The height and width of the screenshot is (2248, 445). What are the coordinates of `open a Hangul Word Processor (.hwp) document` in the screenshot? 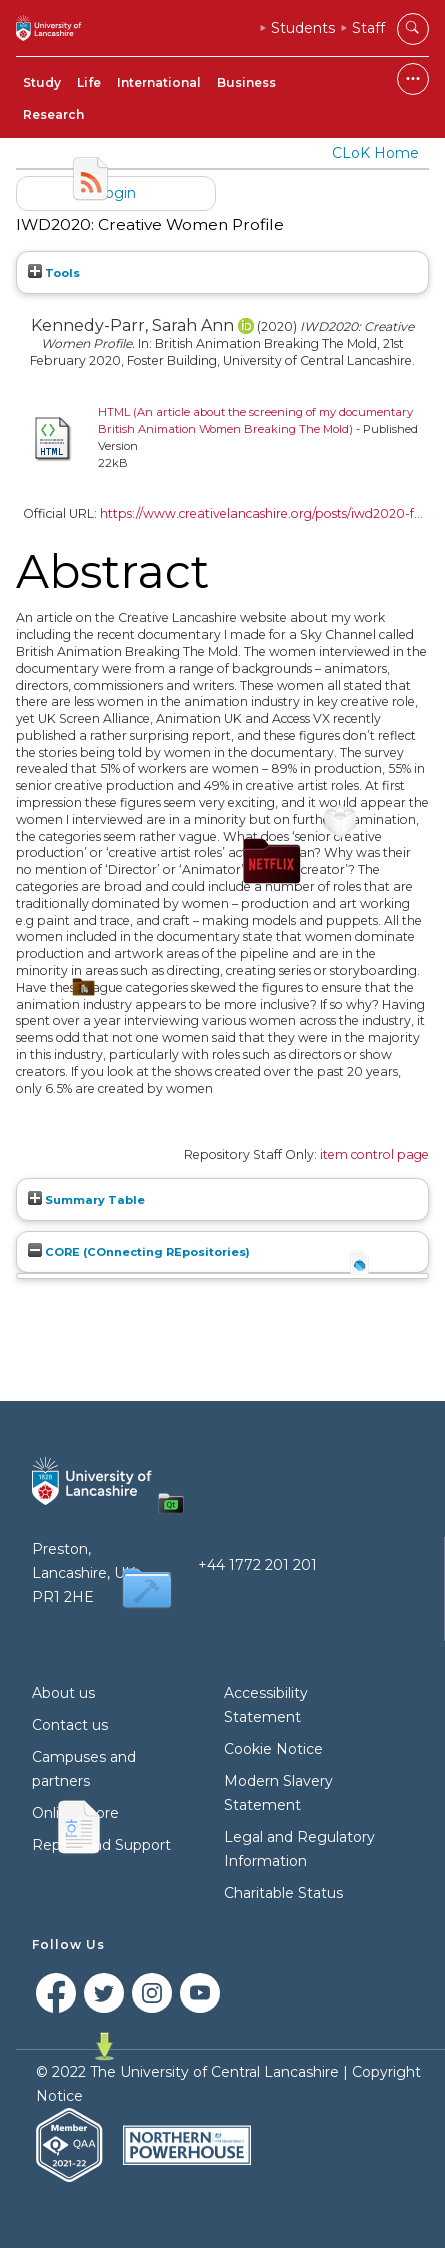 It's located at (79, 1827).